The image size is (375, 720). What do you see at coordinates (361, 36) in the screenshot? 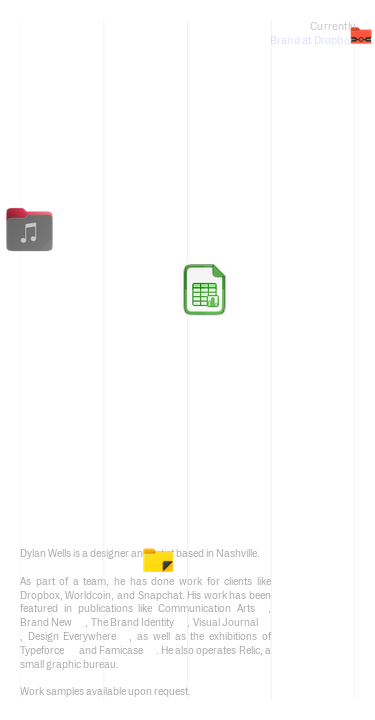
I see `open folder containing cherish ball pokémon or event pokémon` at bounding box center [361, 36].